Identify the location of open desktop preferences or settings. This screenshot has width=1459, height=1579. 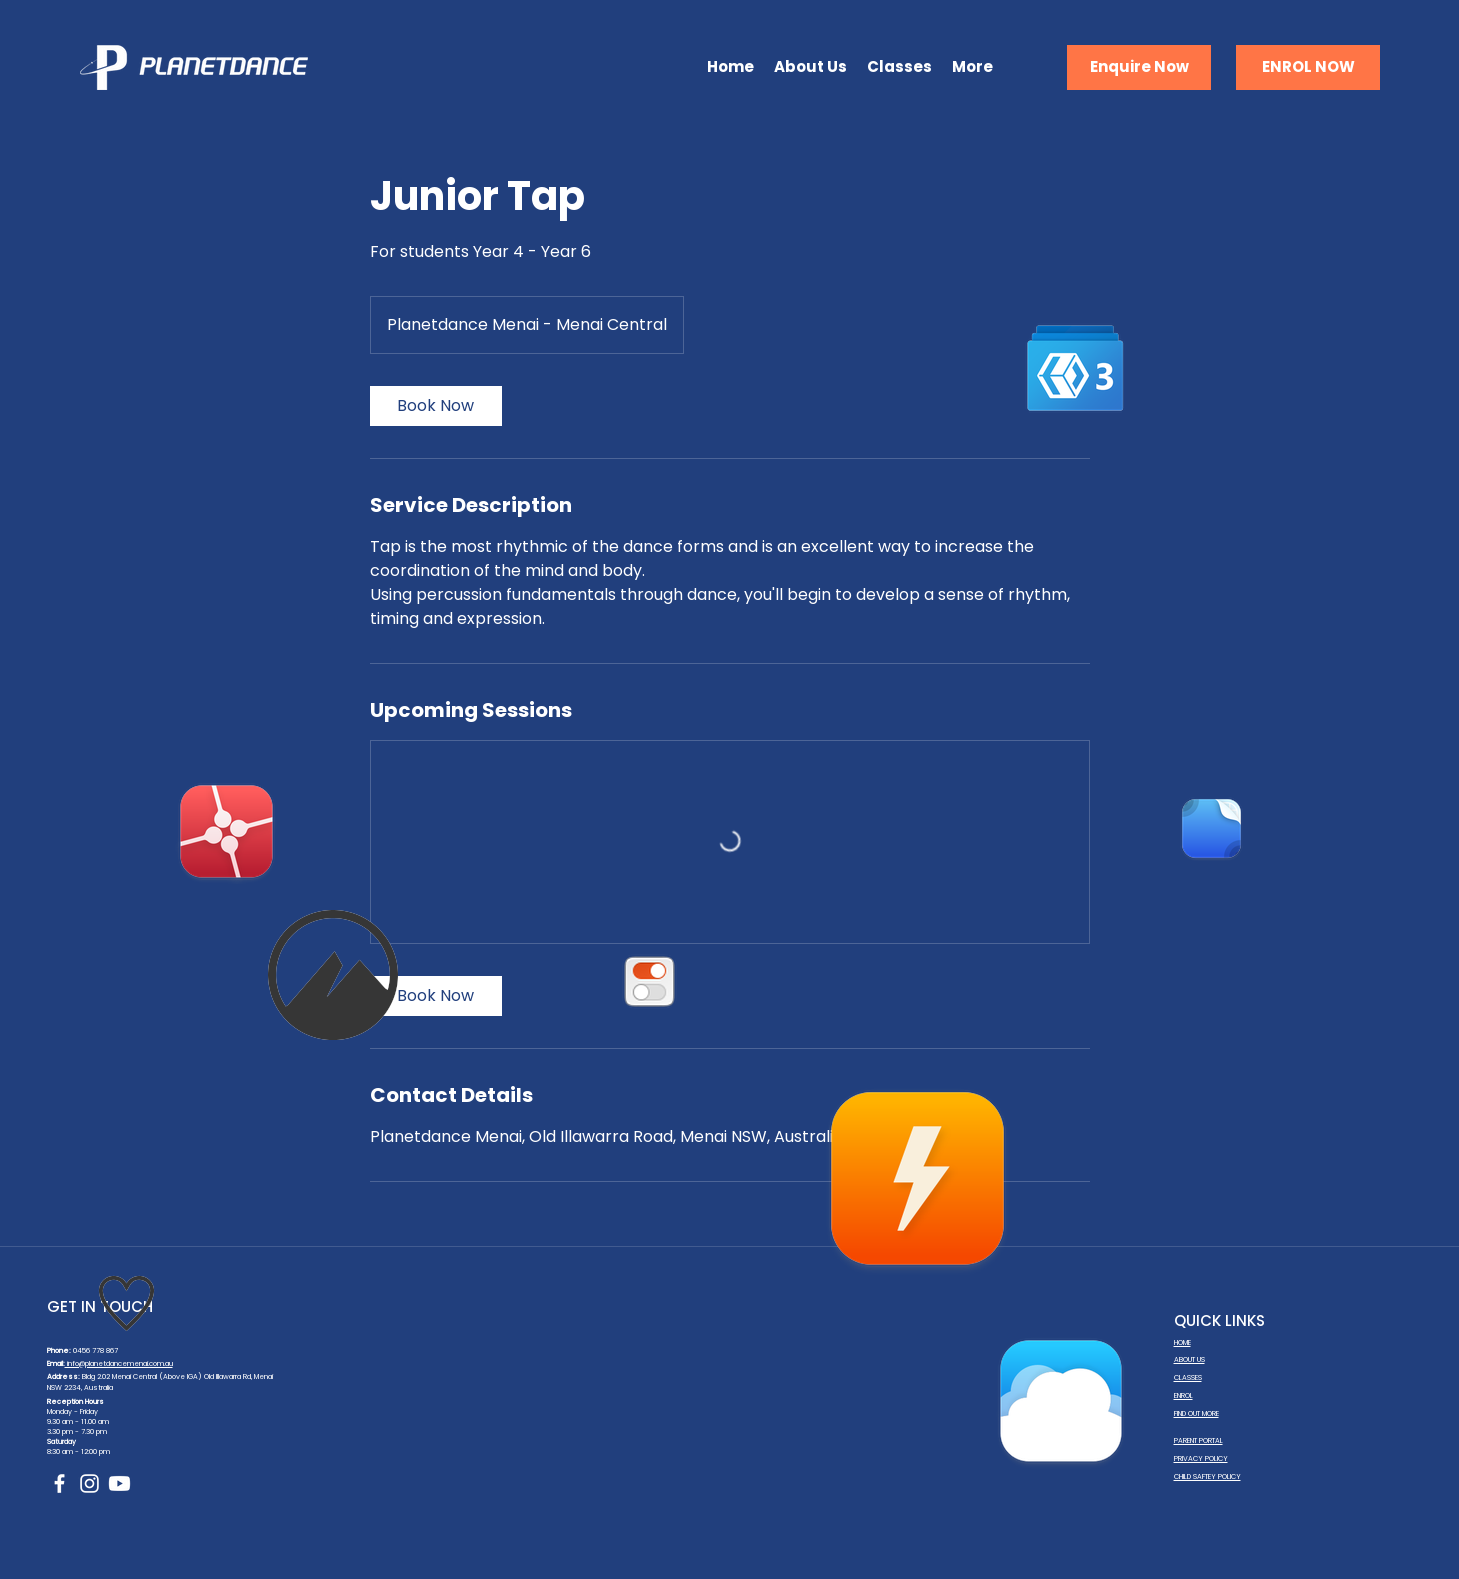
(649, 981).